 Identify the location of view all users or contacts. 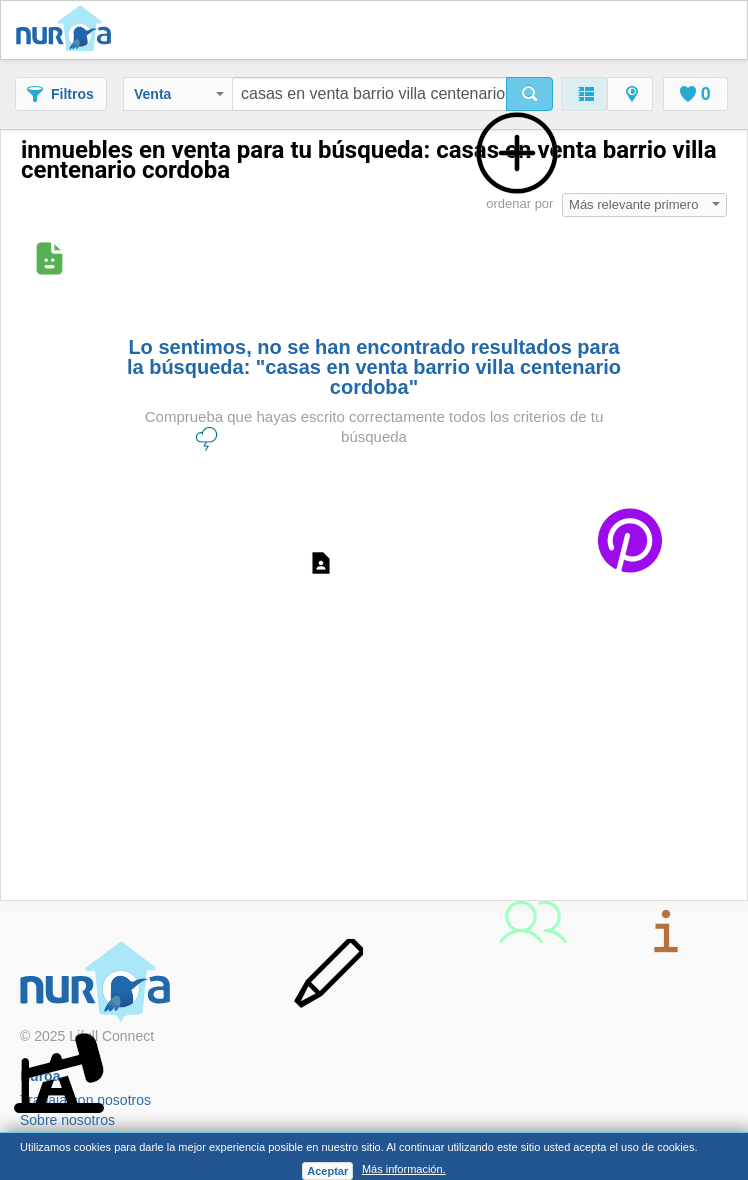
(533, 922).